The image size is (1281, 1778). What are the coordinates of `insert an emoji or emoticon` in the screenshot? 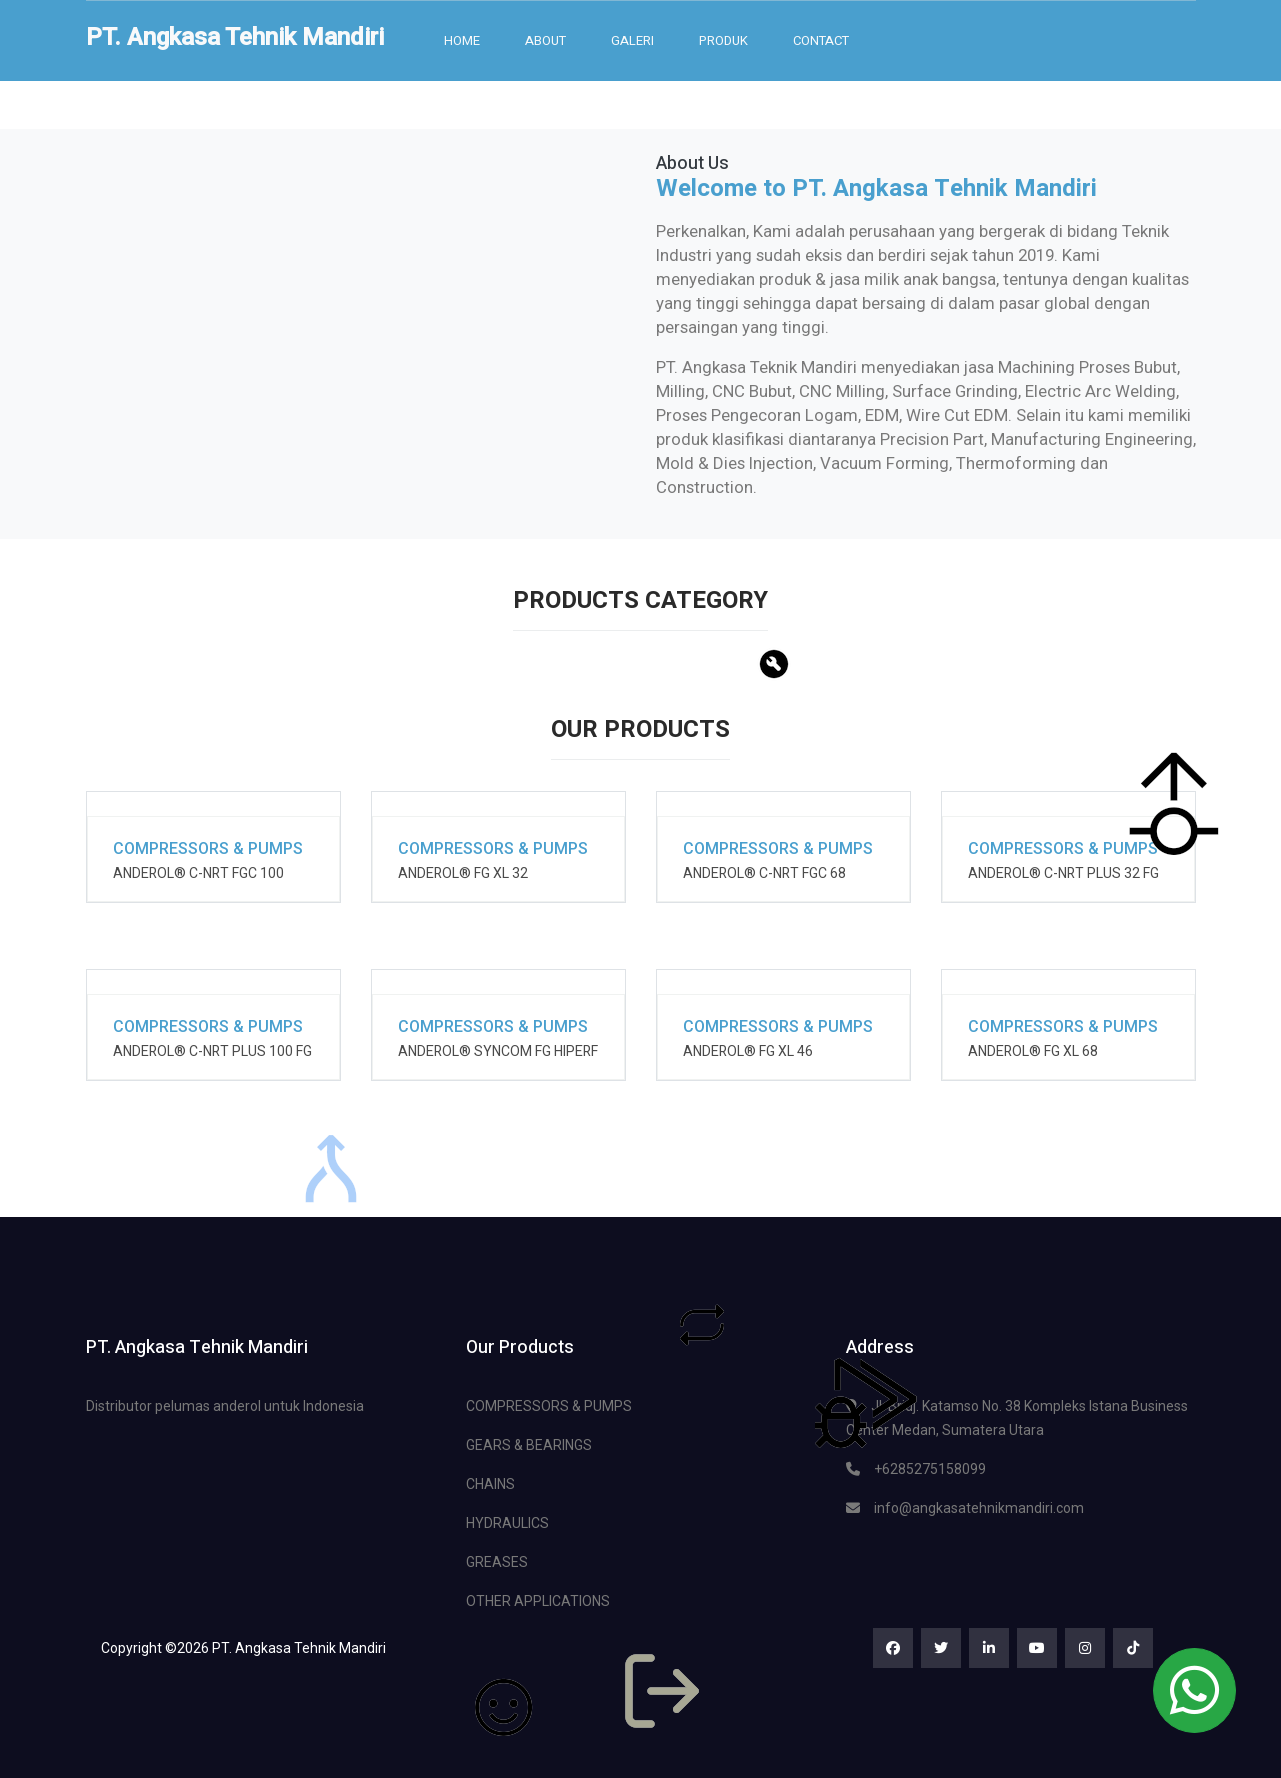 It's located at (503, 1707).